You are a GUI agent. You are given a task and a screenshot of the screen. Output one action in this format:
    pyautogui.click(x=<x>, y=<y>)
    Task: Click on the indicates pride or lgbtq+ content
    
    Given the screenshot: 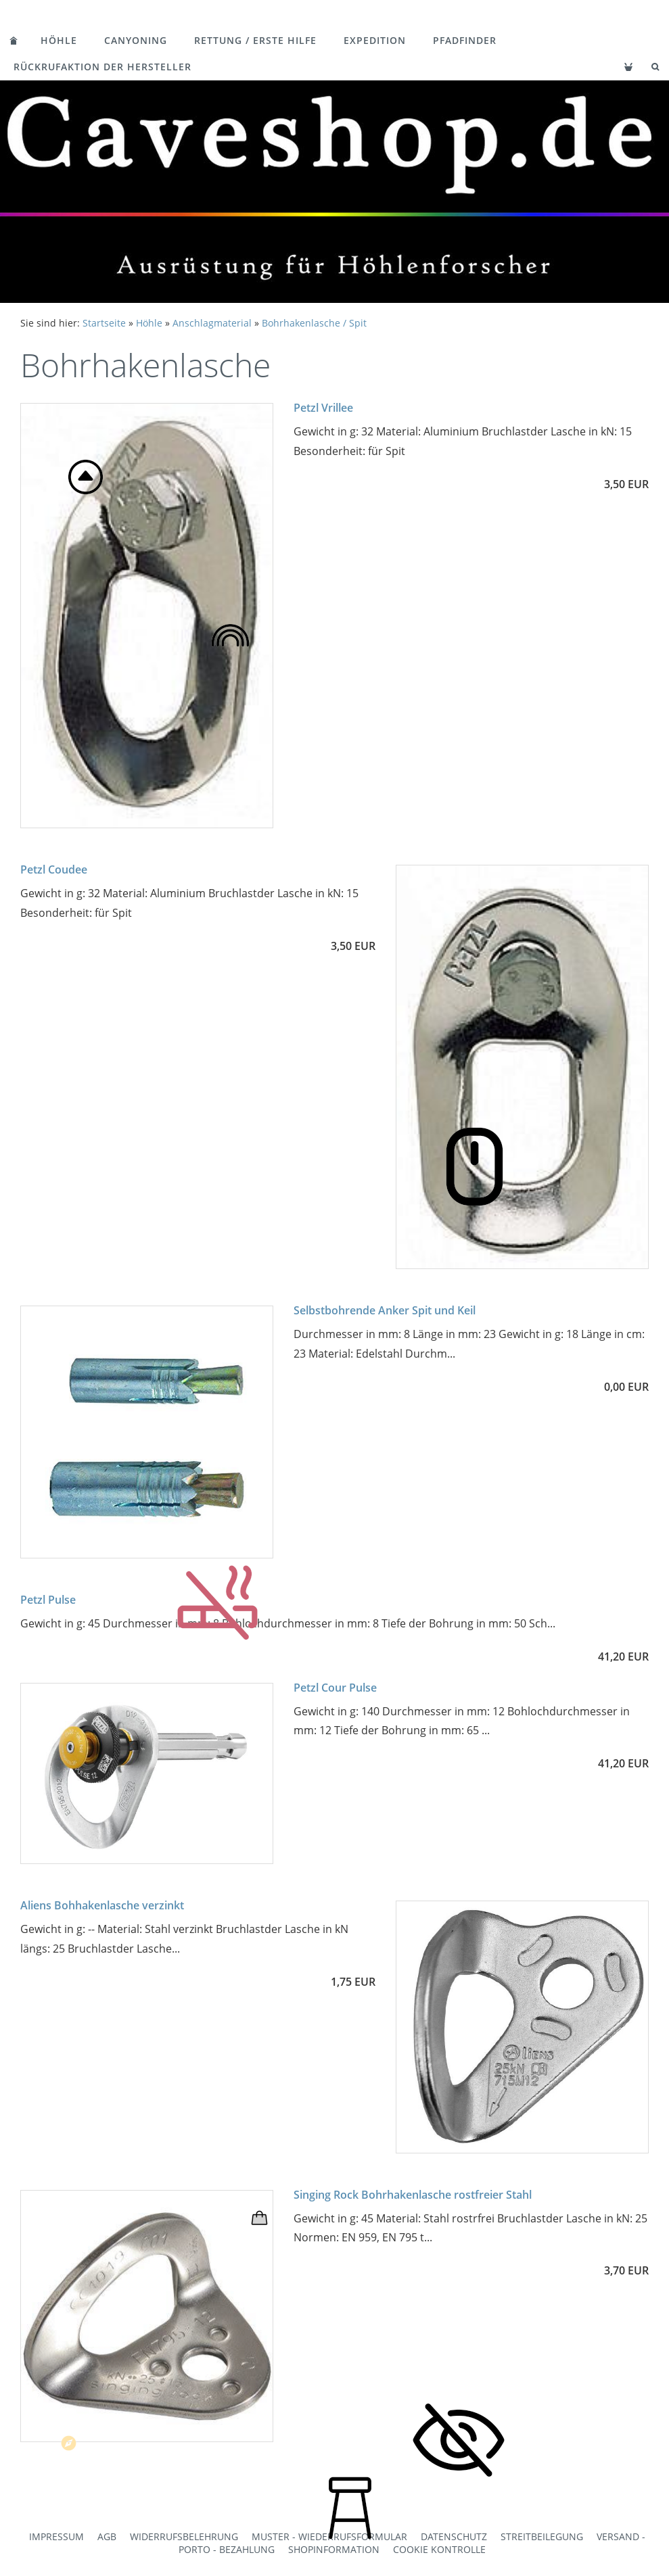 What is the action you would take?
    pyautogui.click(x=230, y=636)
    